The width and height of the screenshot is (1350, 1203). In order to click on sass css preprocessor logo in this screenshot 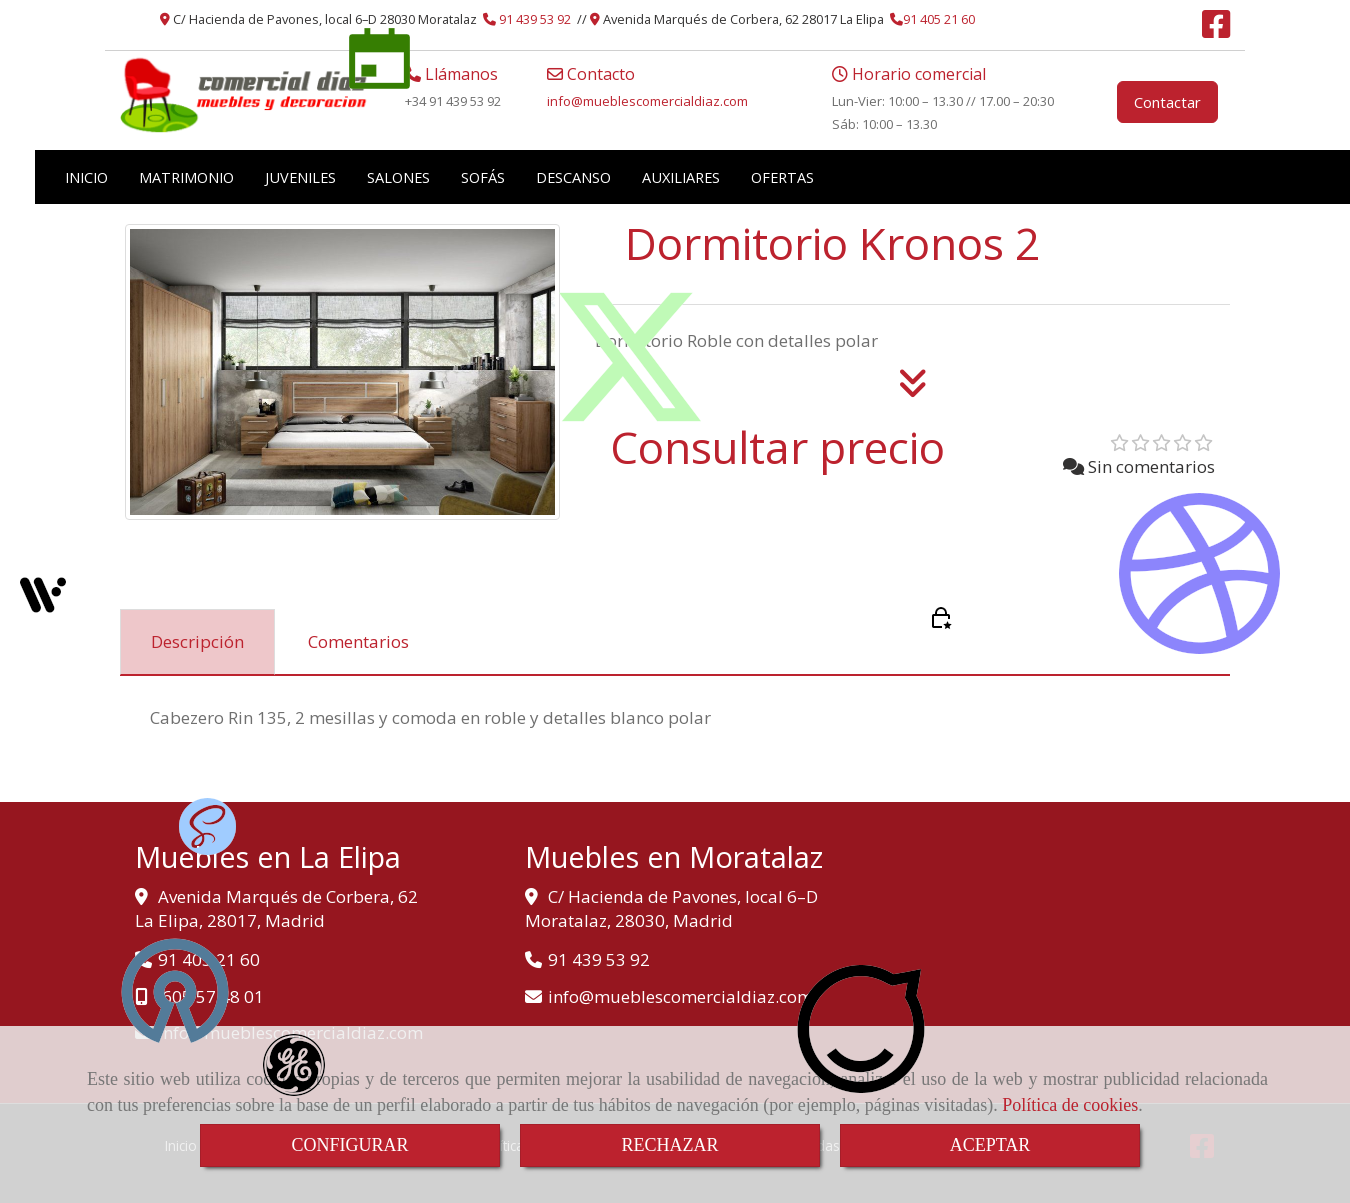, I will do `click(207, 826)`.